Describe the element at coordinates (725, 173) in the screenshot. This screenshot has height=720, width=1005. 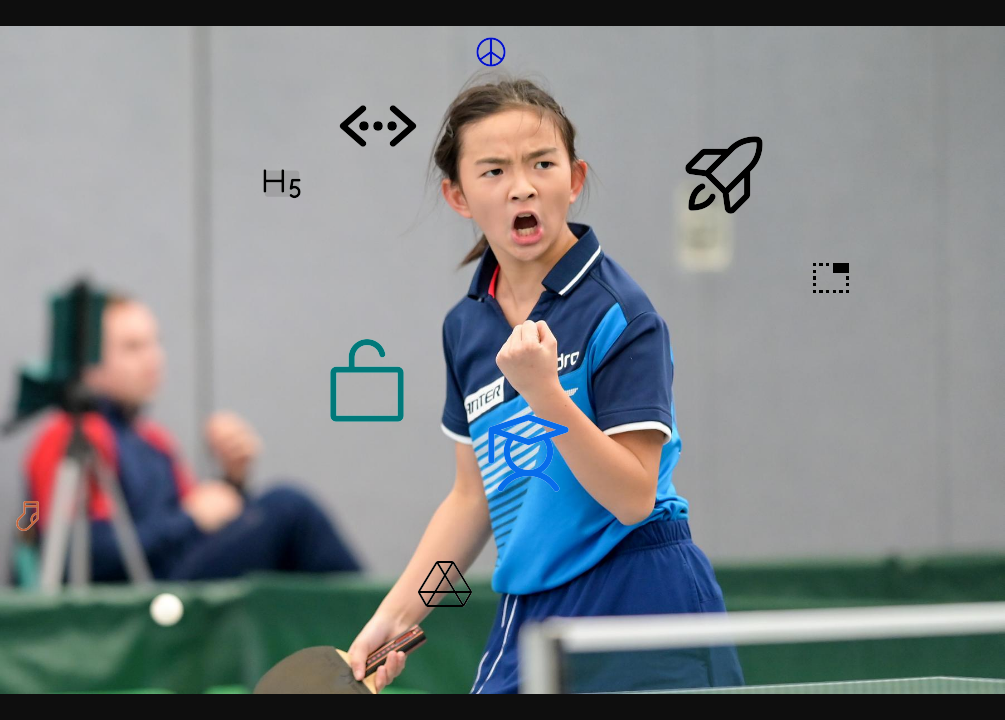
I see `launch or deploy a project` at that location.